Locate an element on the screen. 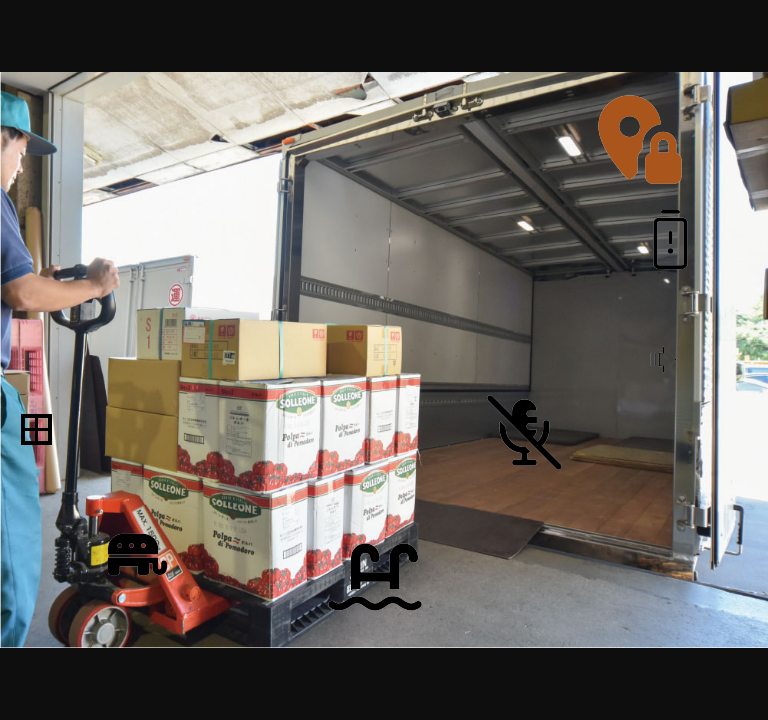  toggle all borders on a table or cell is located at coordinates (36, 429).